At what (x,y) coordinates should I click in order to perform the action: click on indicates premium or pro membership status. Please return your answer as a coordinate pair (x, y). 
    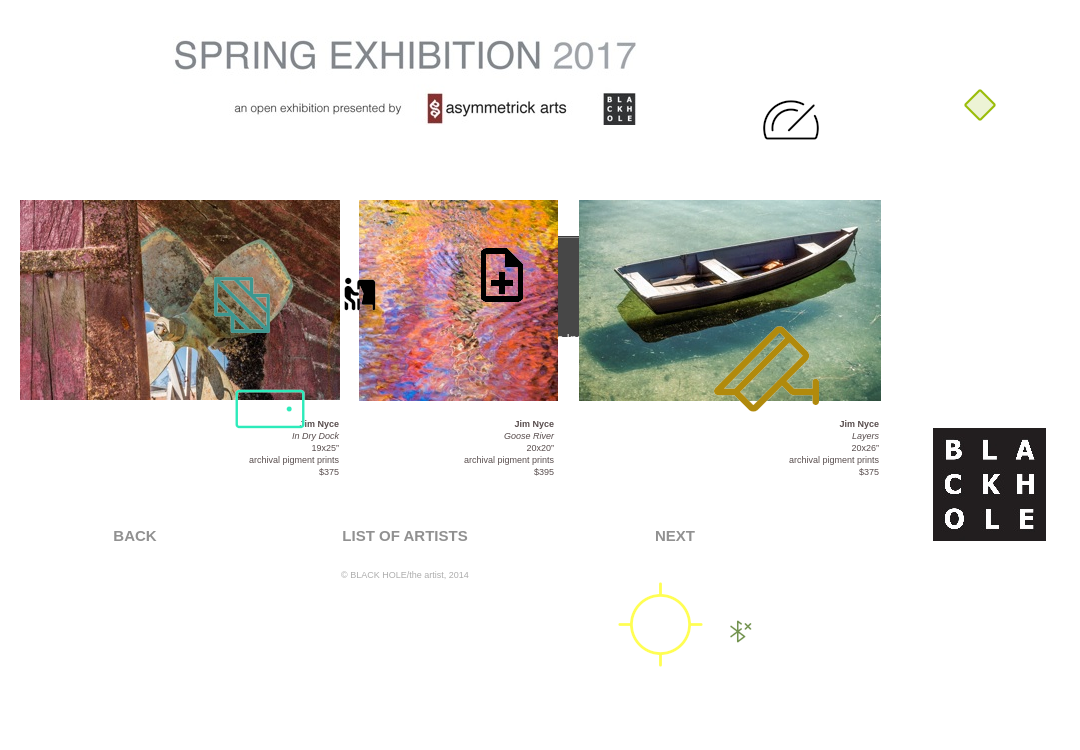
    Looking at the image, I should click on (980, 105).